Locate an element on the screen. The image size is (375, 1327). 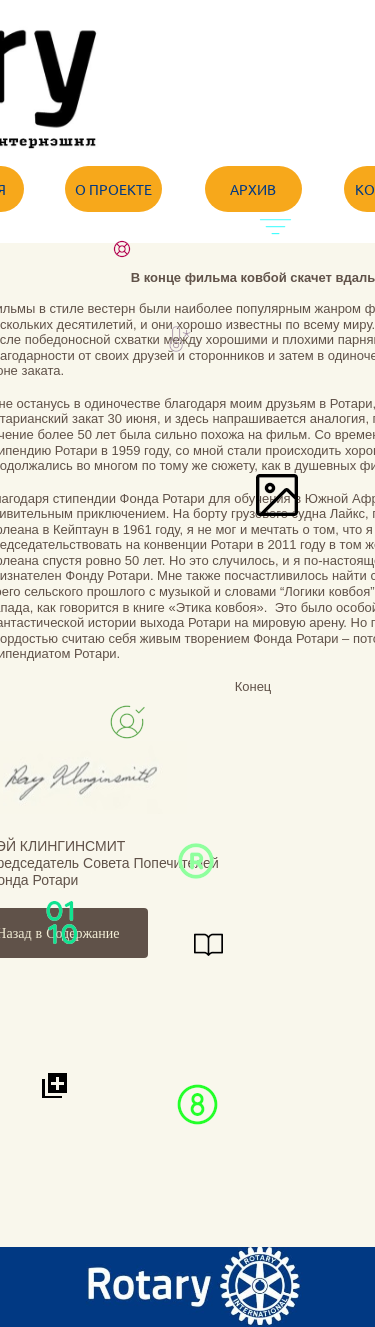
indicates low temperature or cold conditions is located at coordinates (177, 339).